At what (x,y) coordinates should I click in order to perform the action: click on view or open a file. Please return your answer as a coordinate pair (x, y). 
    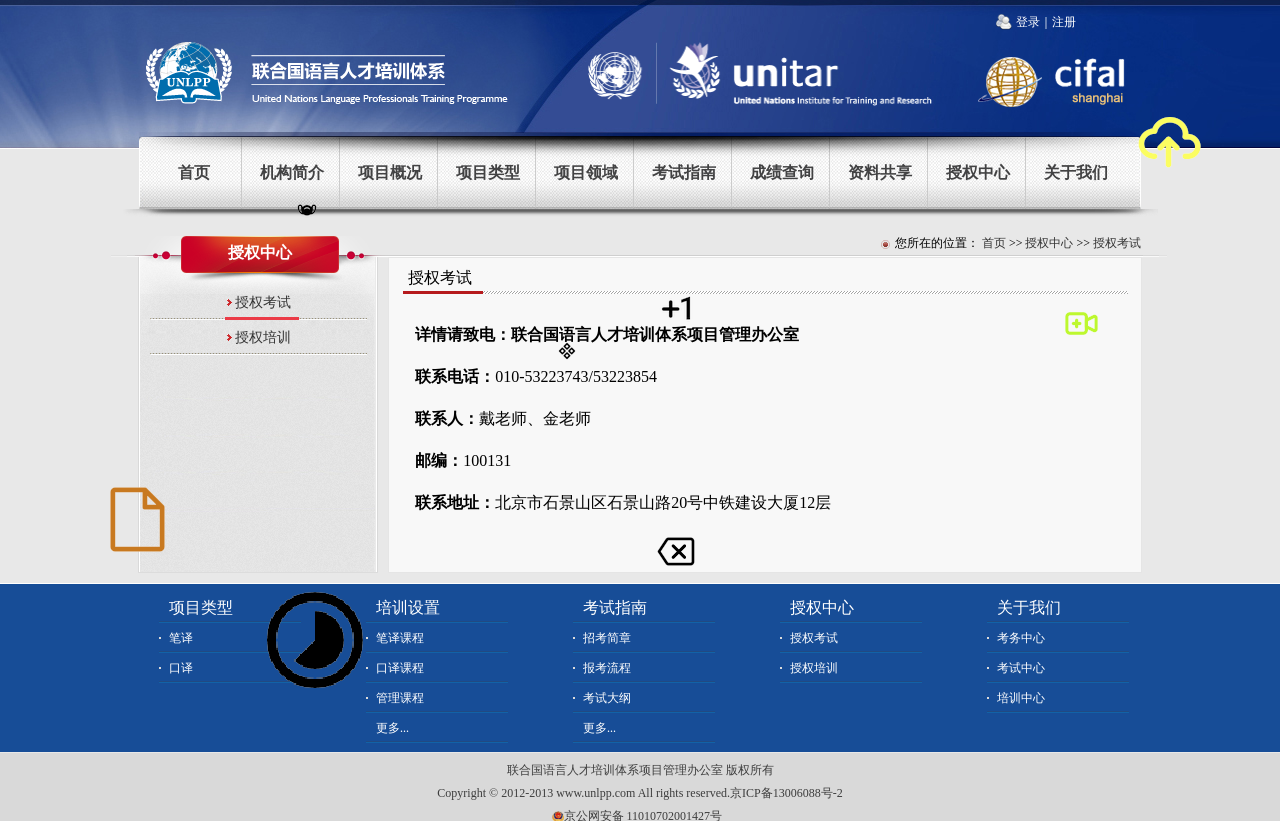
    Looking at the image, I should click on (137, 519).